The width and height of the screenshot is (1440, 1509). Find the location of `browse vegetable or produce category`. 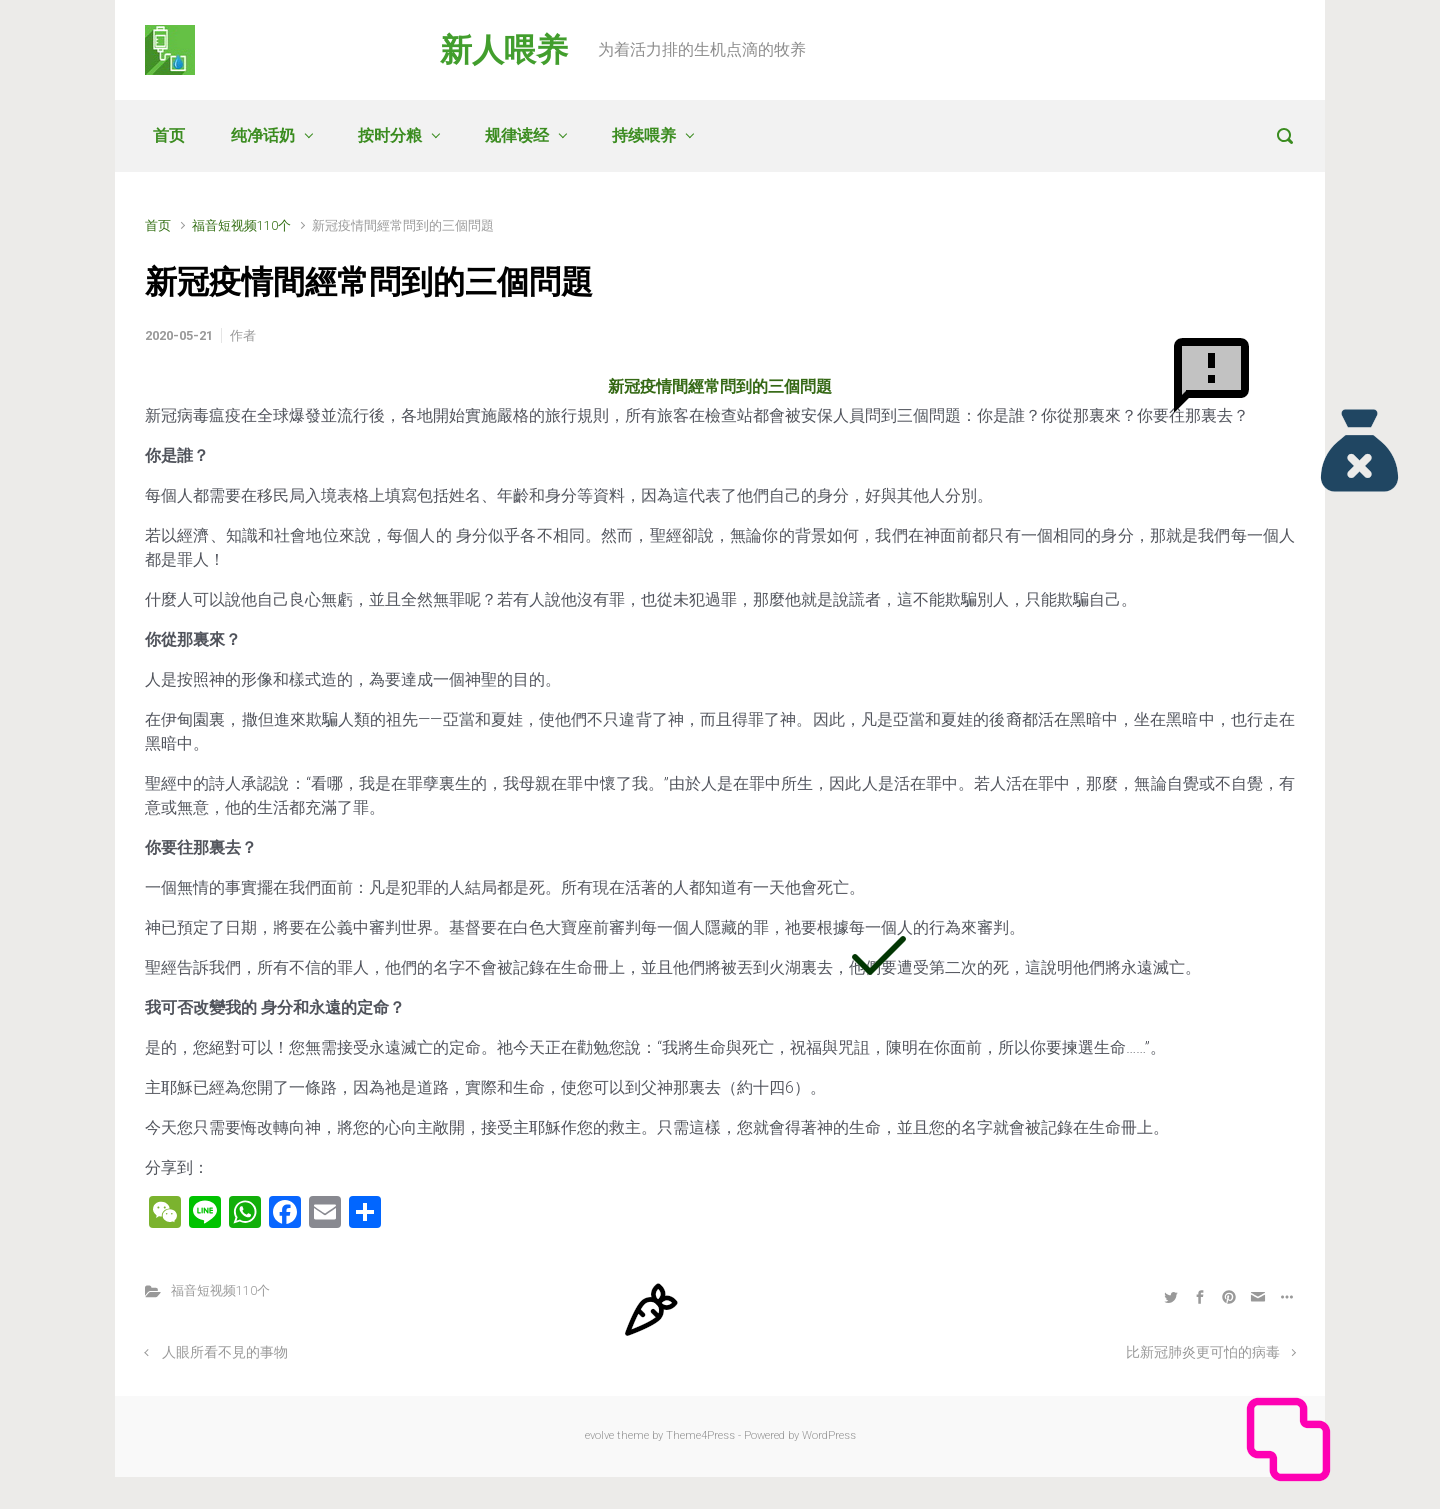

browse vegetable or produce category is located at coordinates (651, 1310).